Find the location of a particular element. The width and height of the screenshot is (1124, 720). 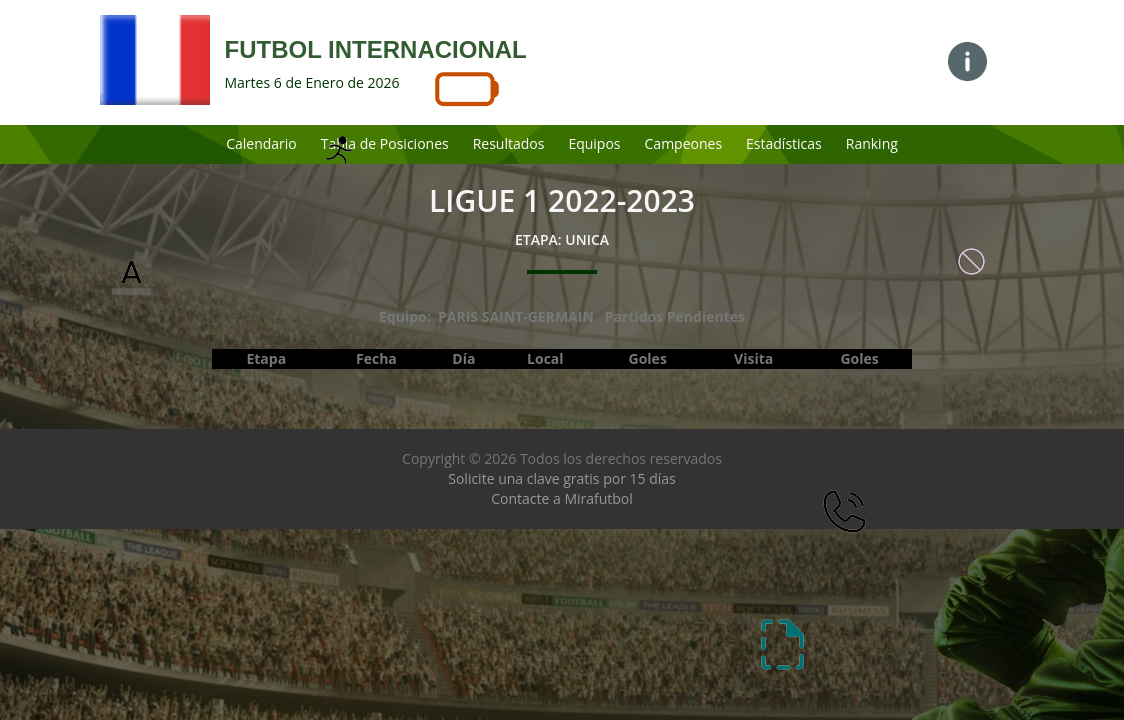

indicates empty battery status is located at coordinates (467, 87).